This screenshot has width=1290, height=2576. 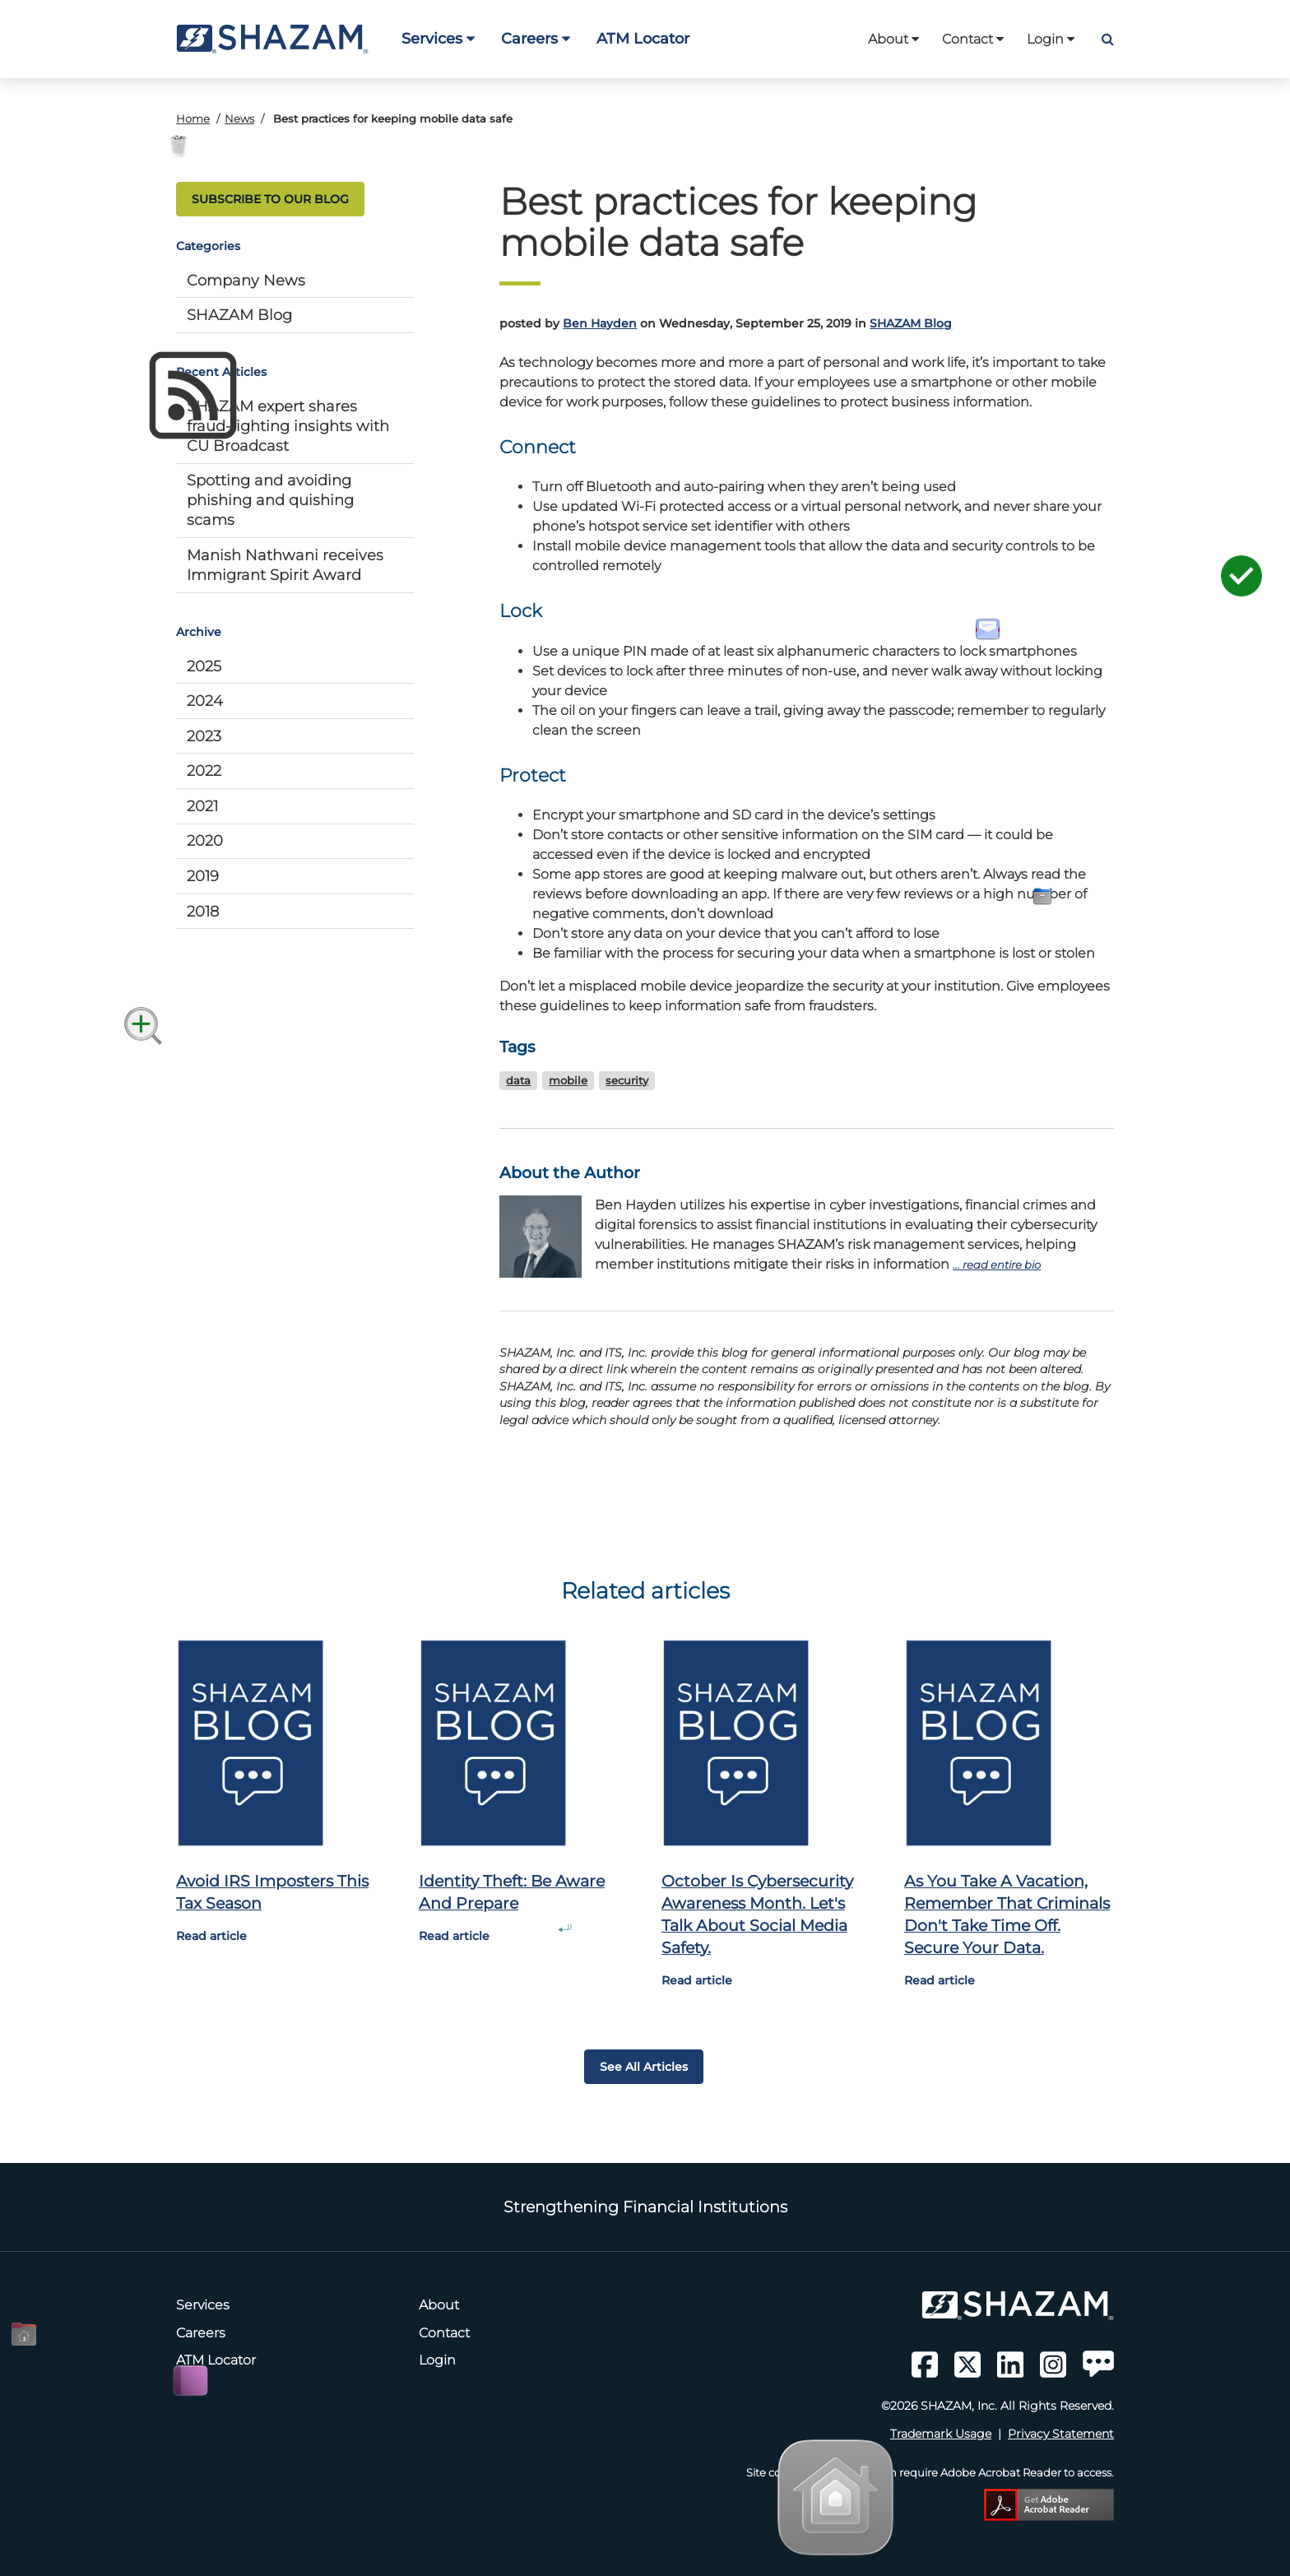 I want to click on confirm or approve an action, so click(x=1241, y=576).